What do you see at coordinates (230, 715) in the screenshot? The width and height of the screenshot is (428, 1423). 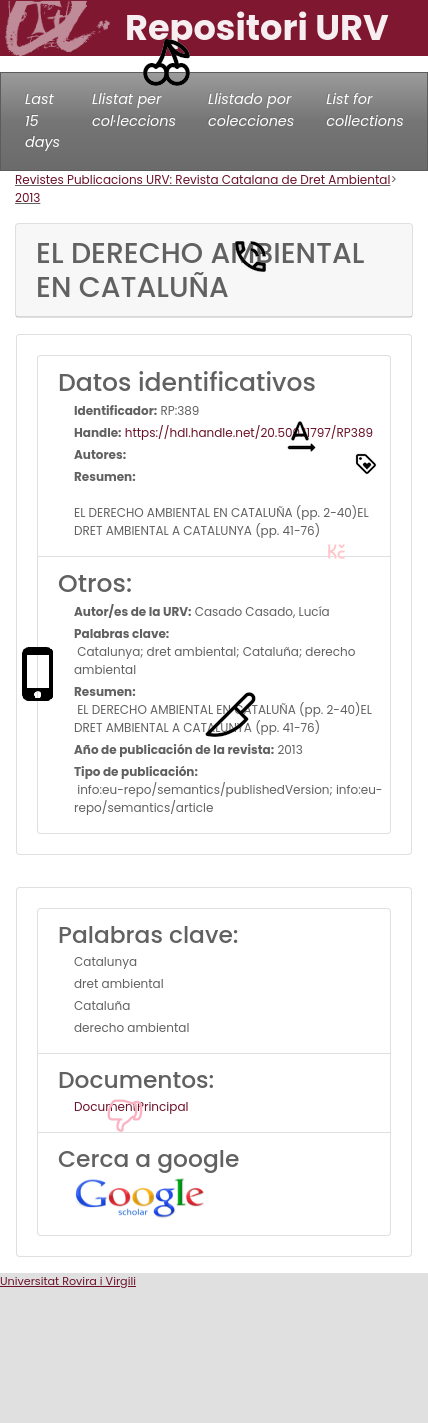 I see `access cutting or slicing tools` at bounding box center [230, 715].